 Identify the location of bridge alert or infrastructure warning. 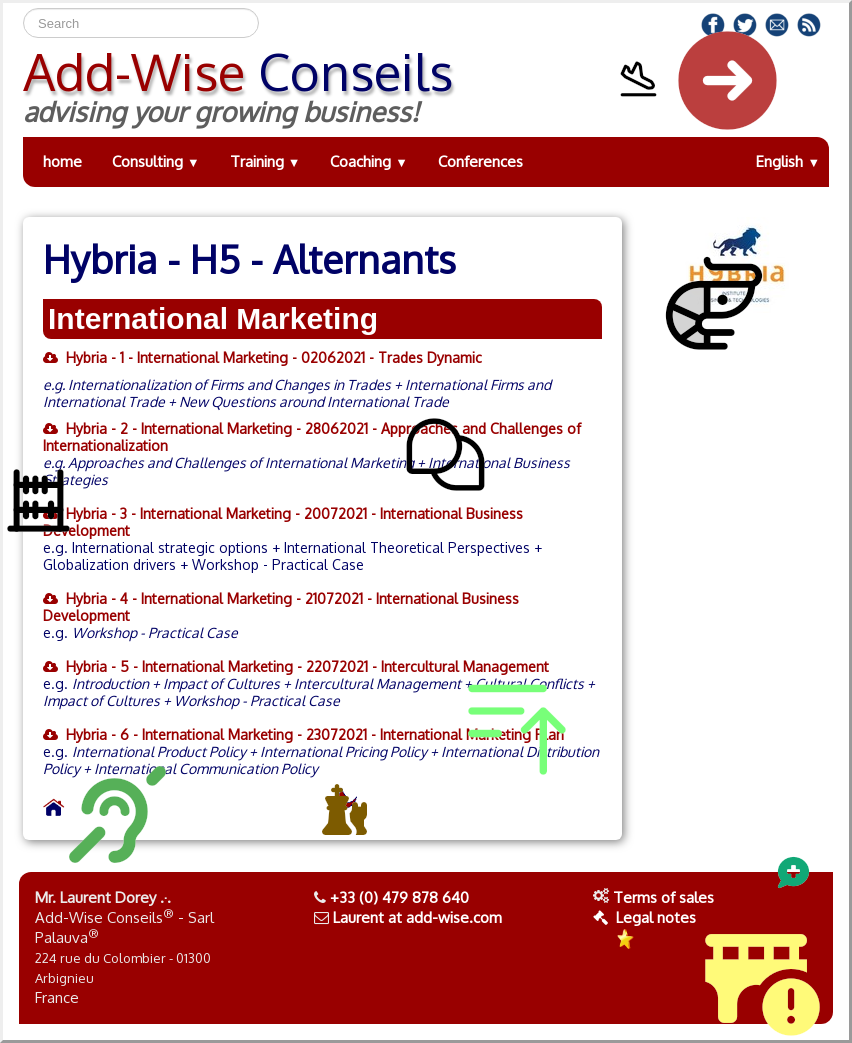
(762, 978).